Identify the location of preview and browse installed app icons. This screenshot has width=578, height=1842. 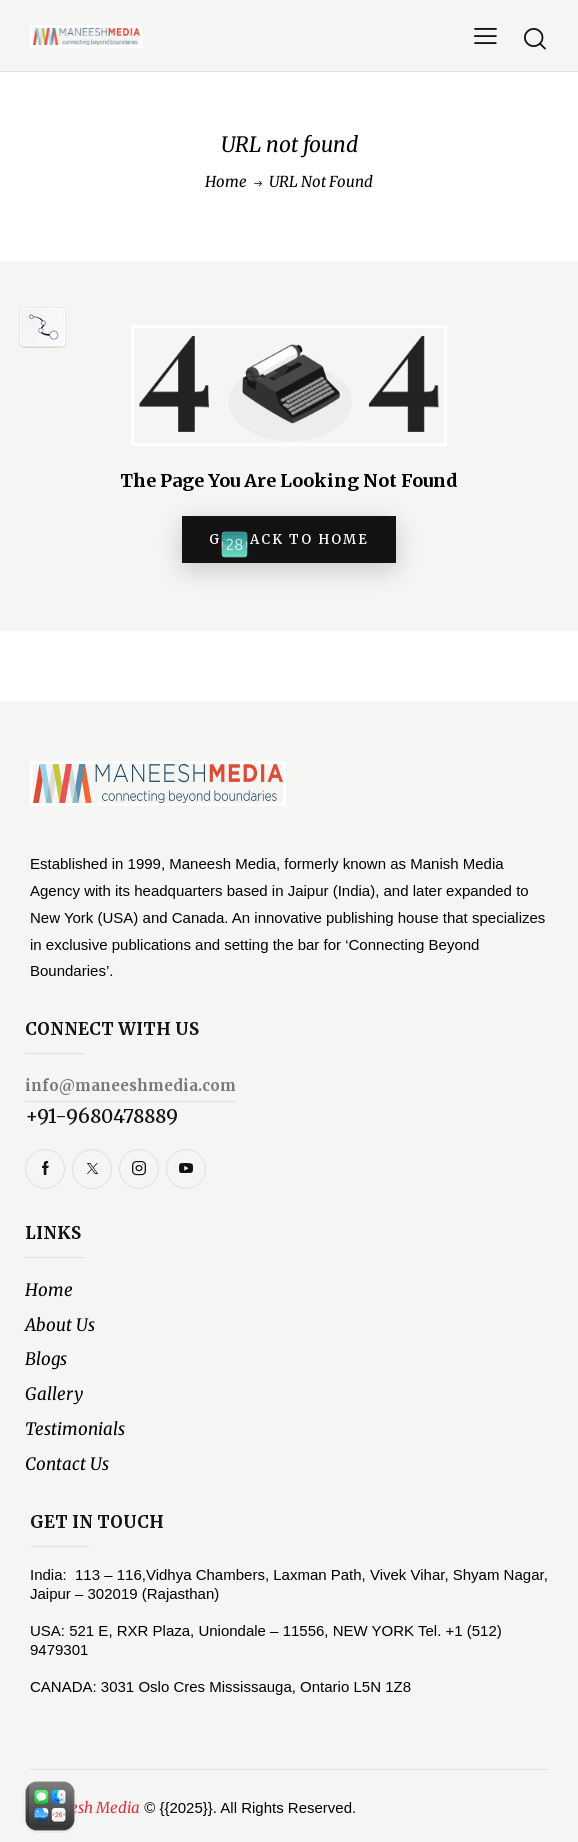
(50, 1806).